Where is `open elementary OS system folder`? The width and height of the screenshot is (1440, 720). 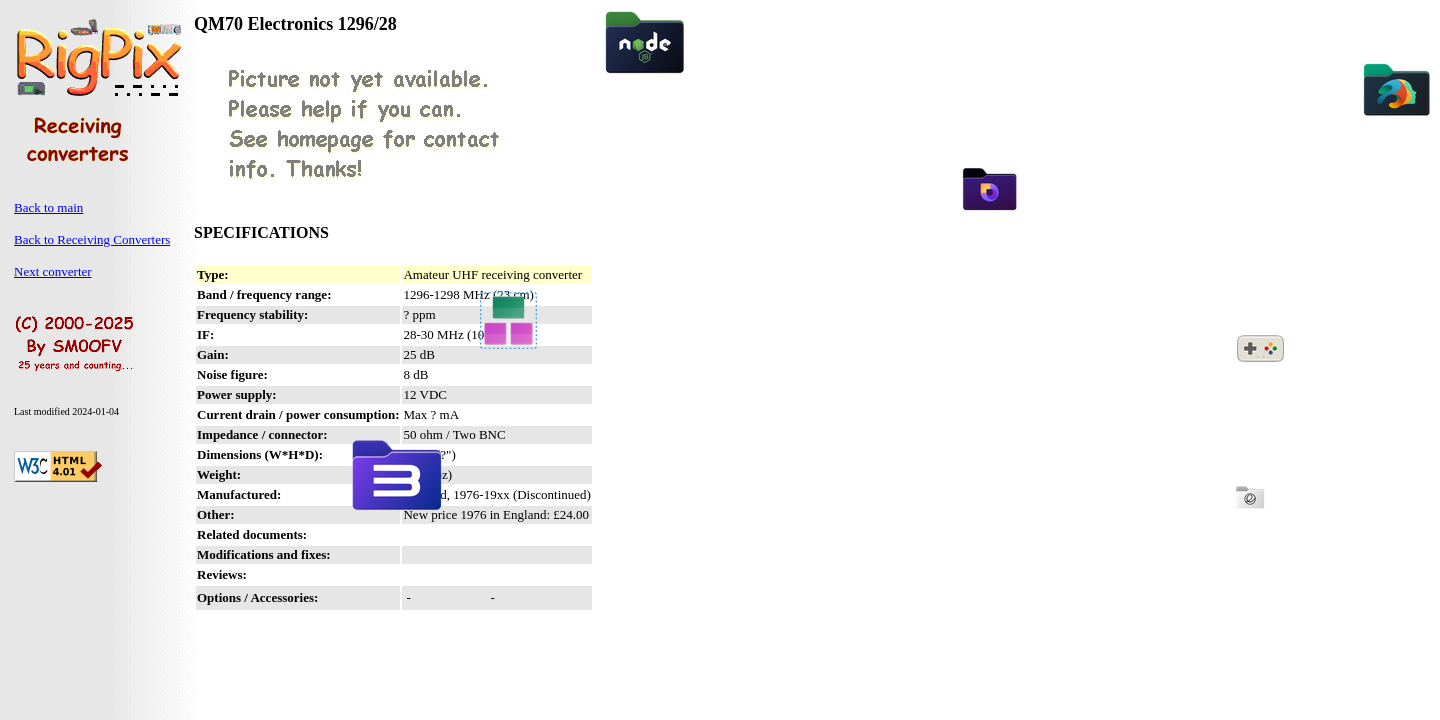
open elementary OS system folder is located at coordinates (1250, 498).